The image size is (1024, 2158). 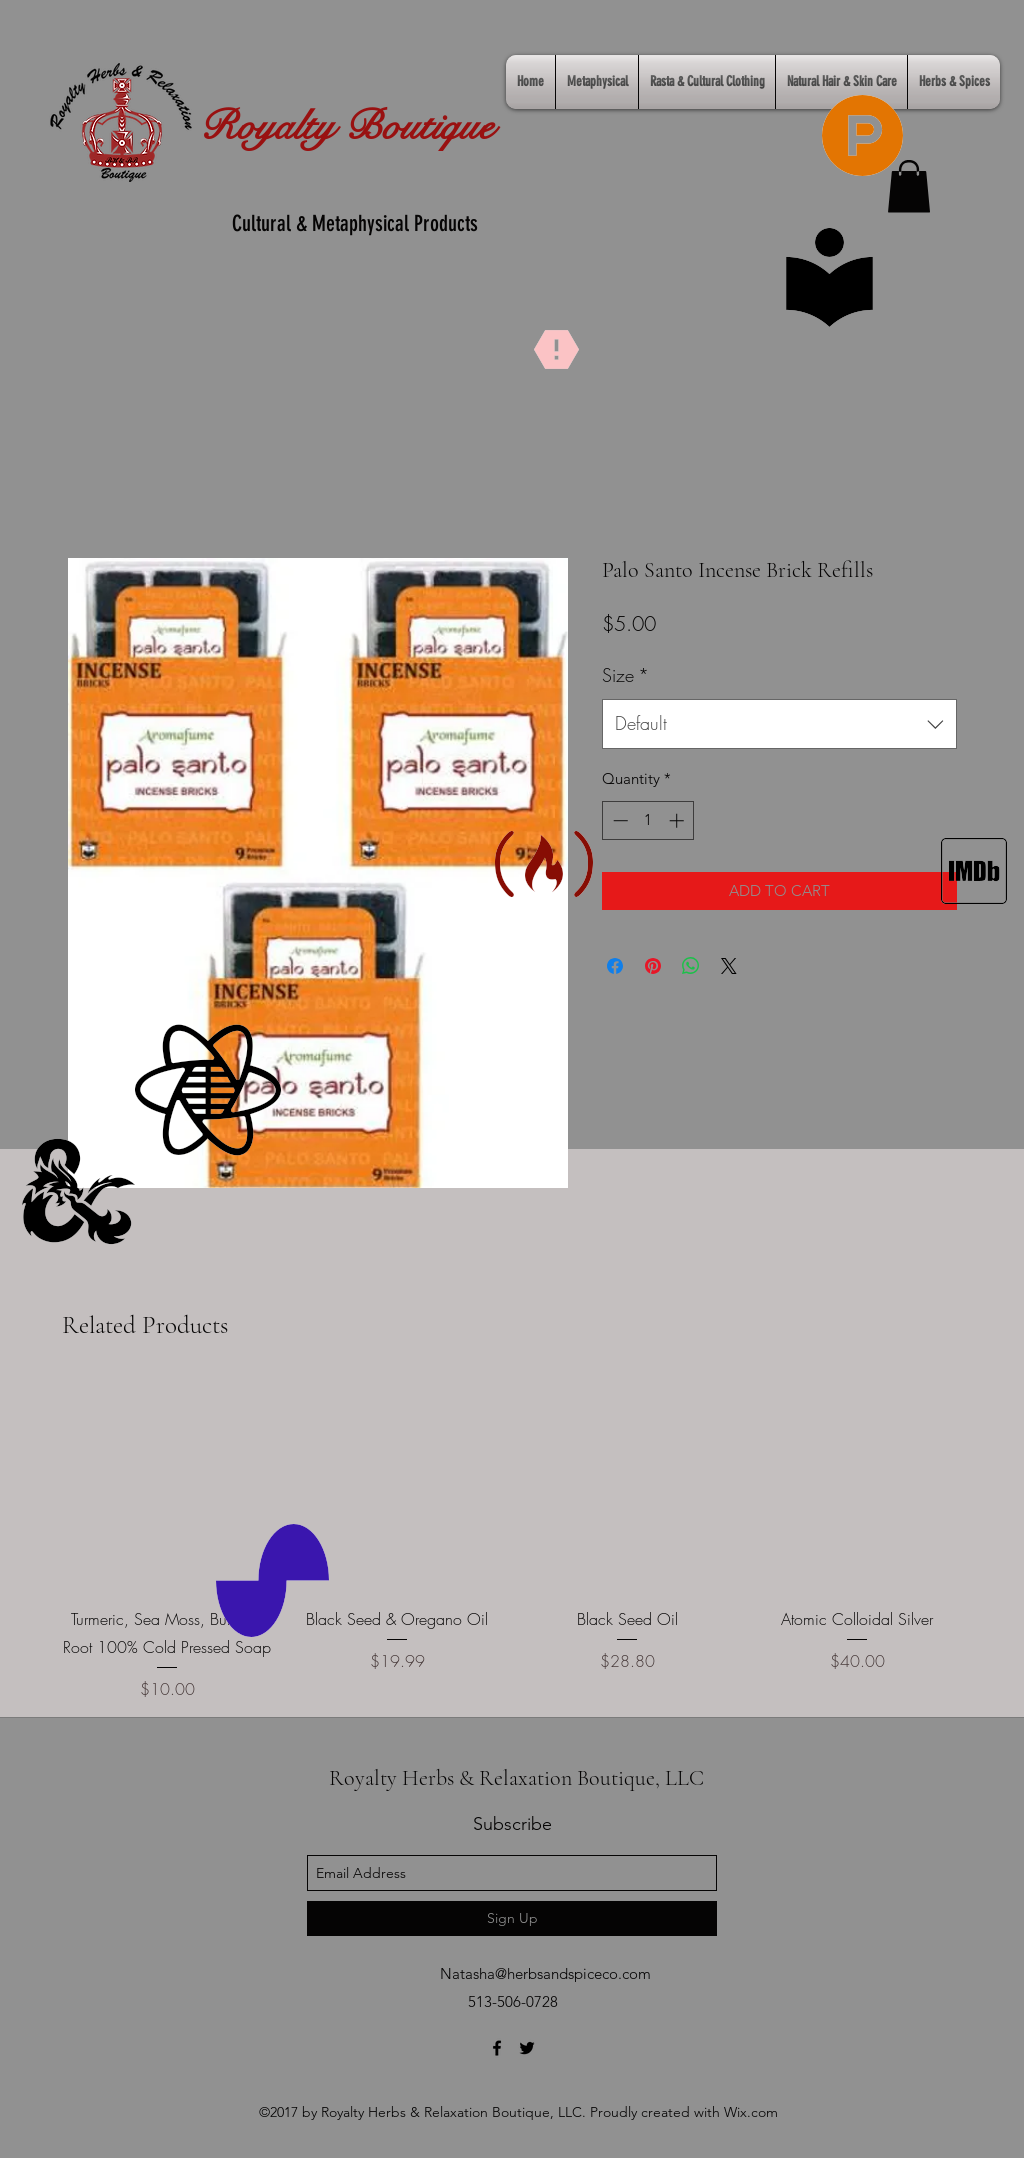 I want to click on mark message as spam, so click(x=556, y=349).